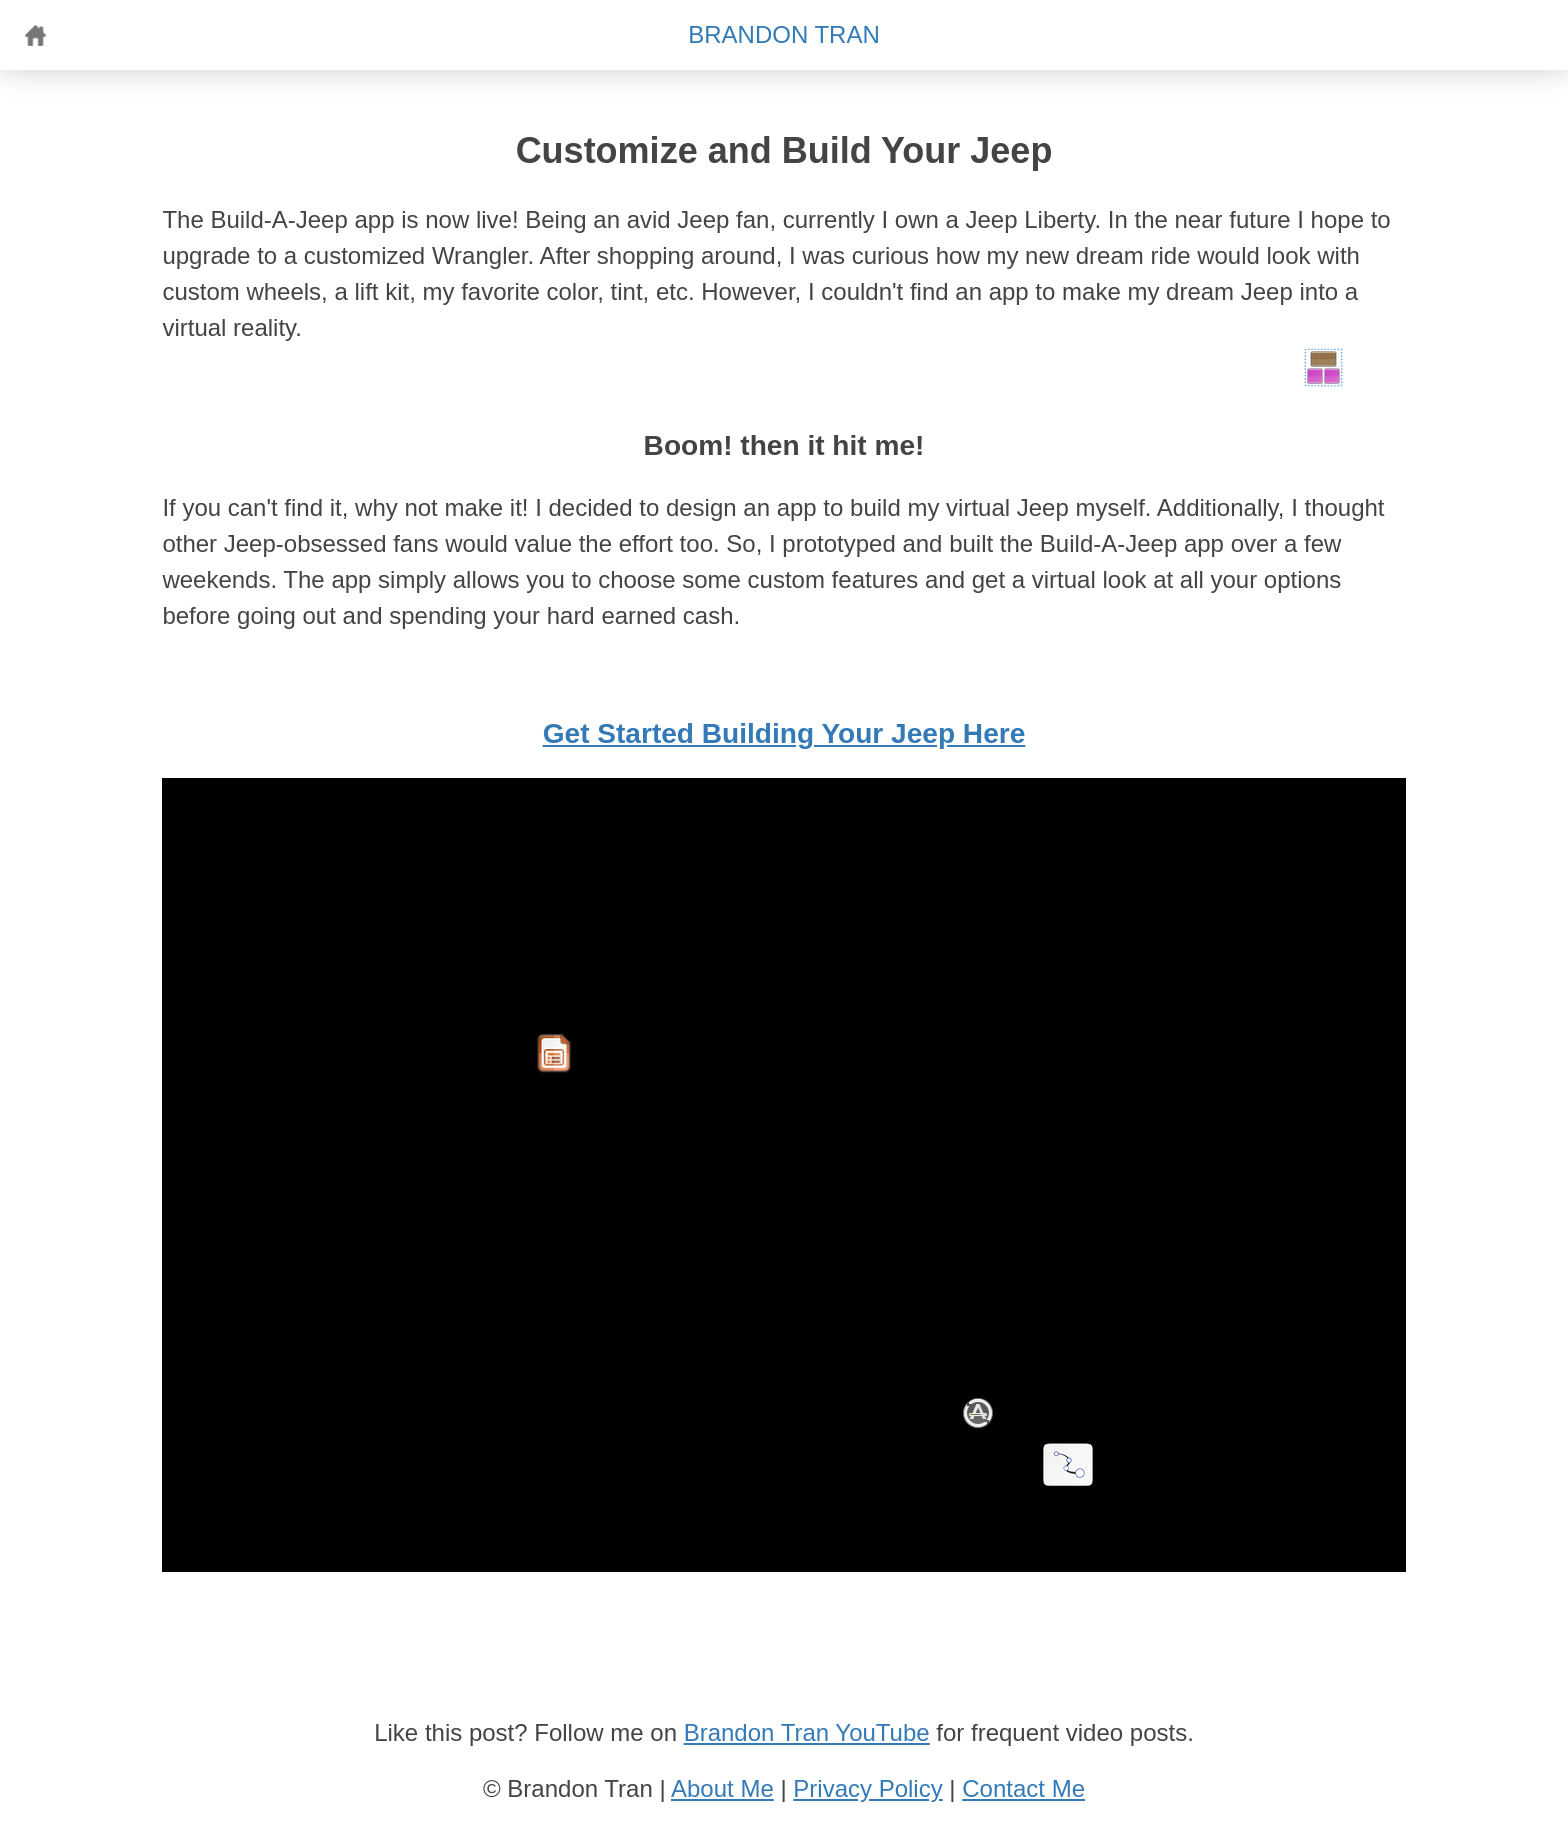 This screenshot has height=1843, width=1568. I want to click on select all items in the current view, so click(1323, 367).